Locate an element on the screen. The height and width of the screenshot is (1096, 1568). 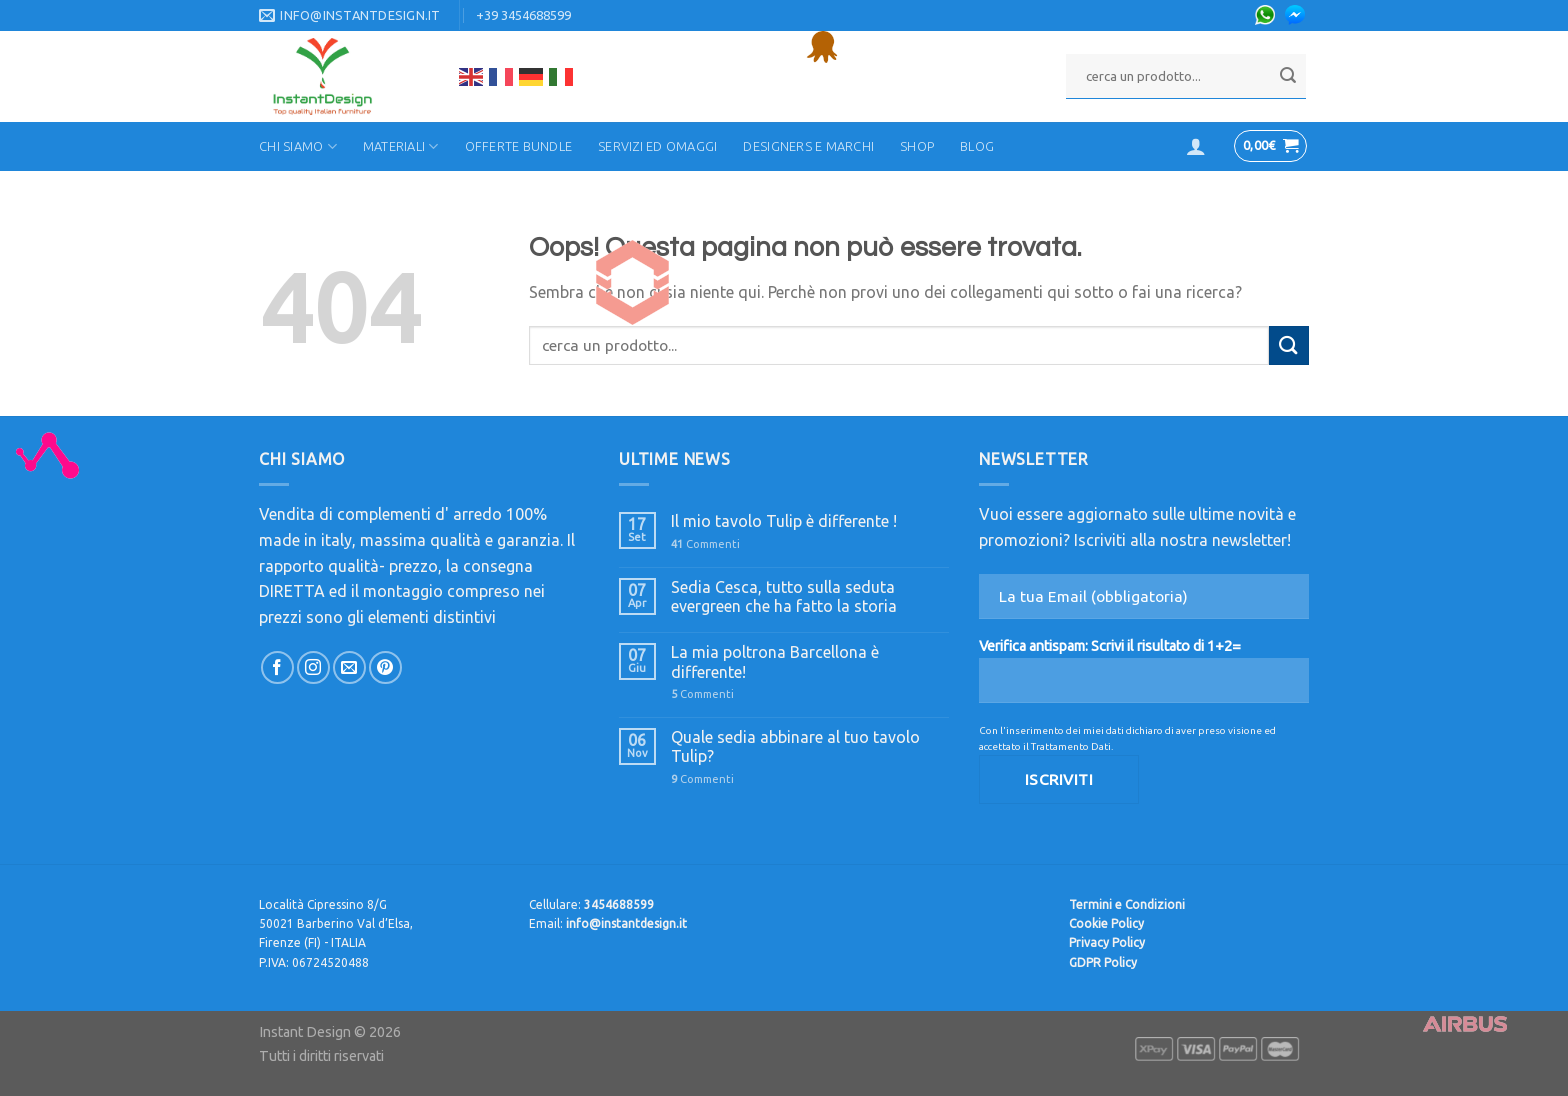
airbus company logo is located at coordinates (1465, 1024).